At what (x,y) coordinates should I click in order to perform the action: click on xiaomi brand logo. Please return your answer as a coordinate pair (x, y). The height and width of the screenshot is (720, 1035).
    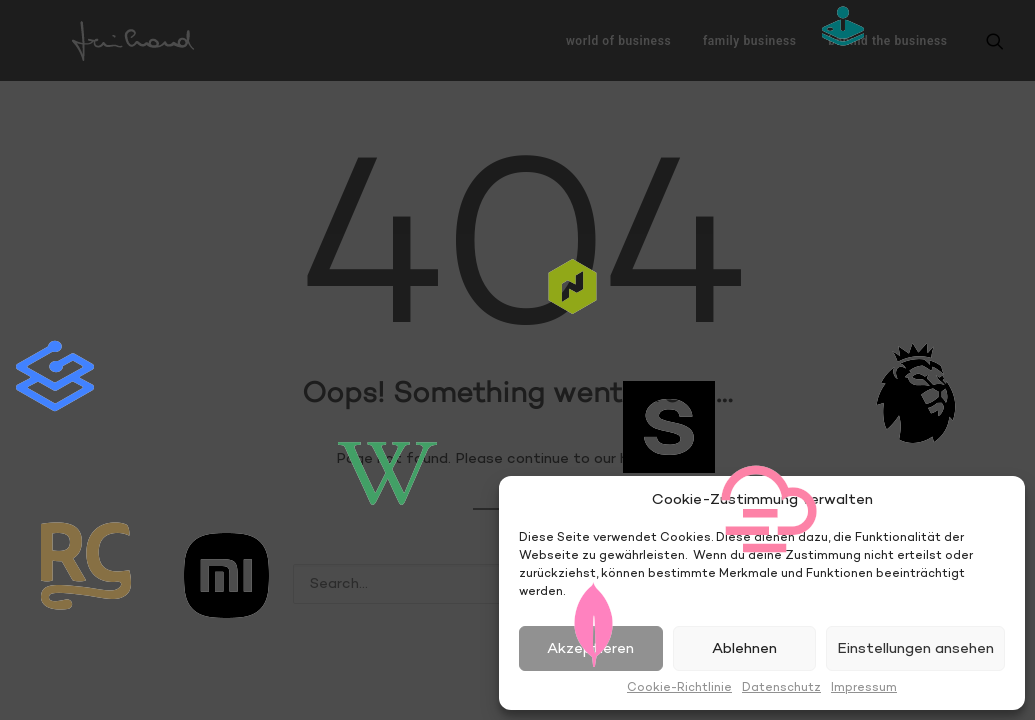
    Looking at the image, I should click on (226, 575).